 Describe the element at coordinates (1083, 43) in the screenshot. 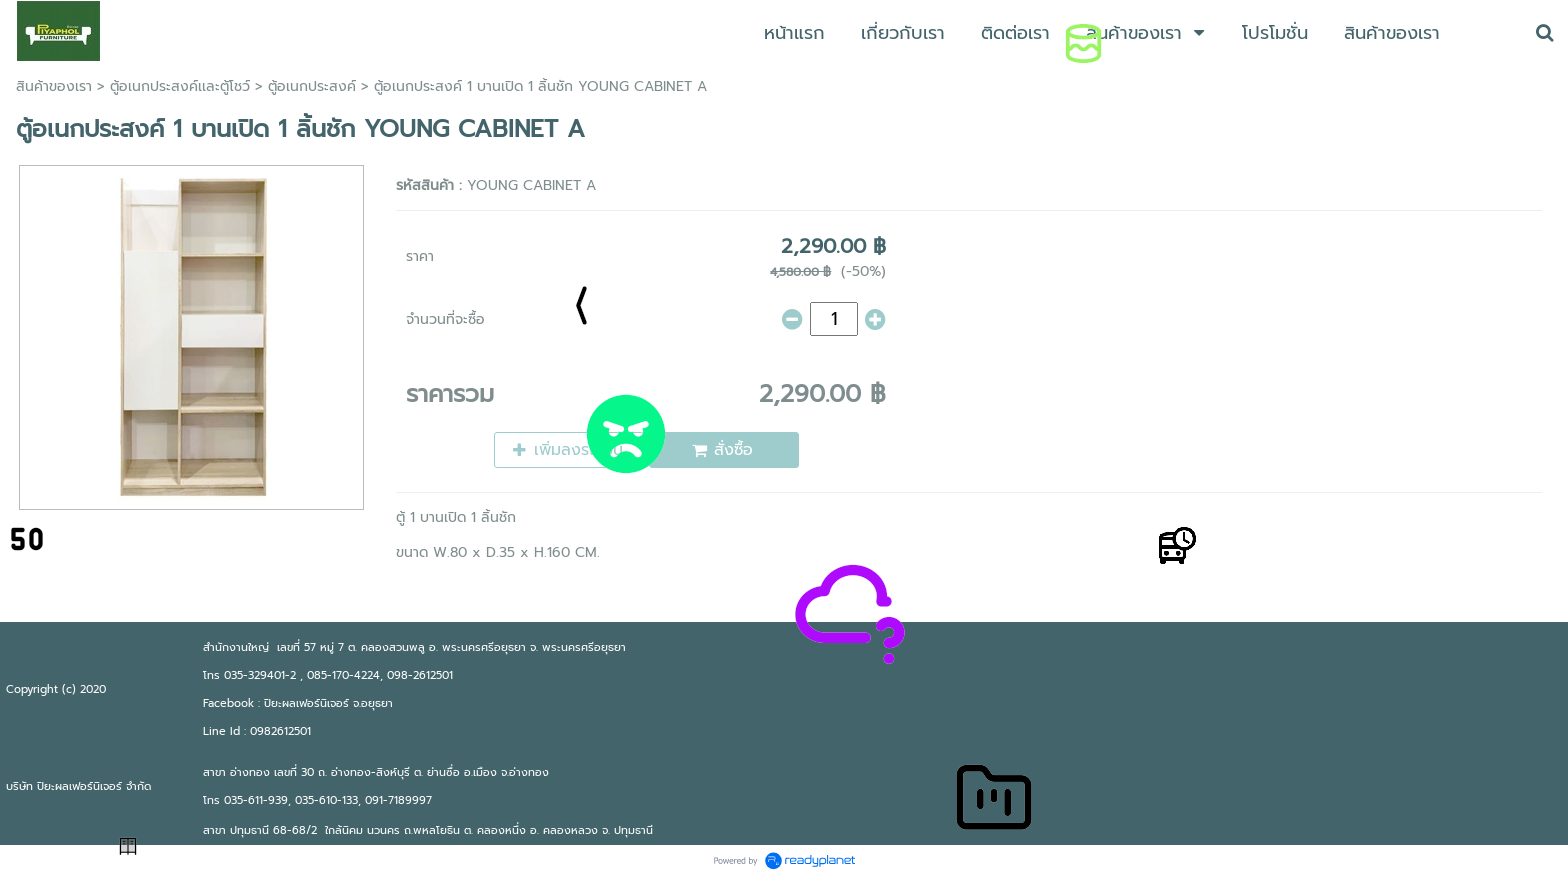

I see `indicates a database security breach or data leak` at that location.